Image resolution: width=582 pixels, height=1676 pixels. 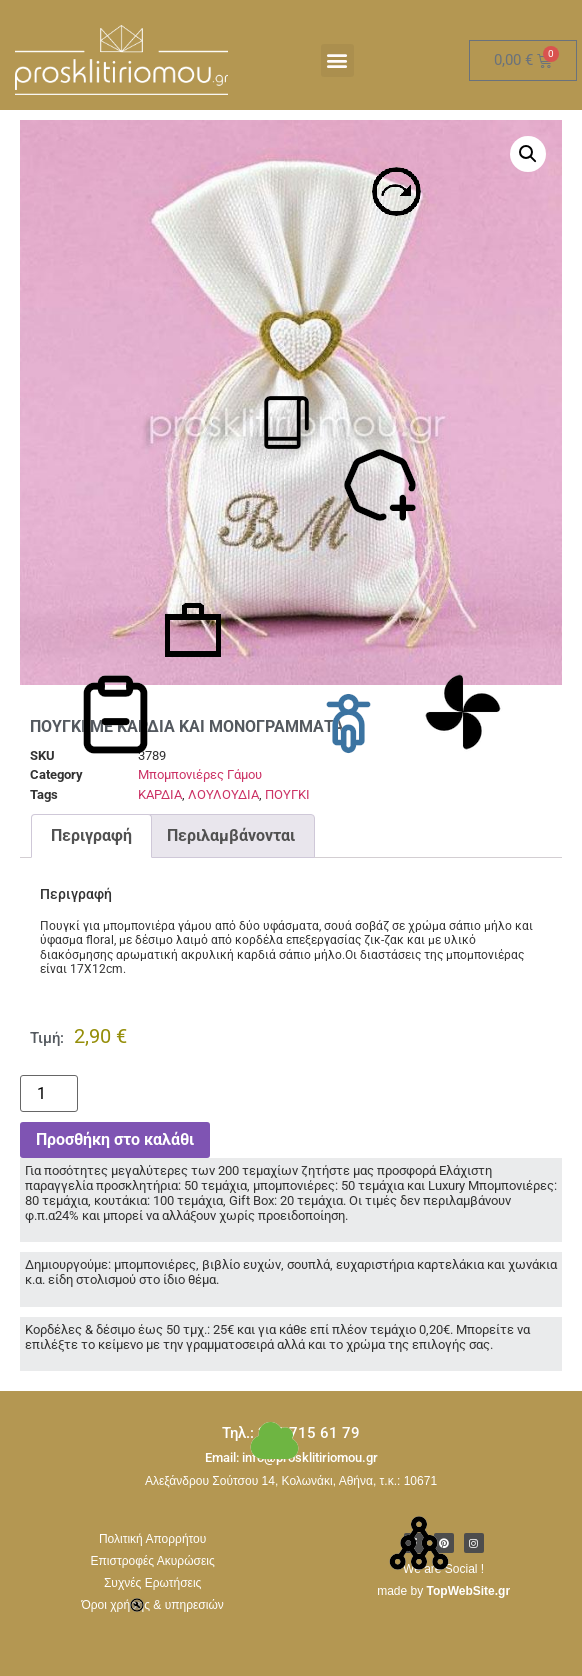 What do you see at coordinates (137, 1605) in the screenshot?
I see `access settings or configuration options` at bounding box center [137, 1605].